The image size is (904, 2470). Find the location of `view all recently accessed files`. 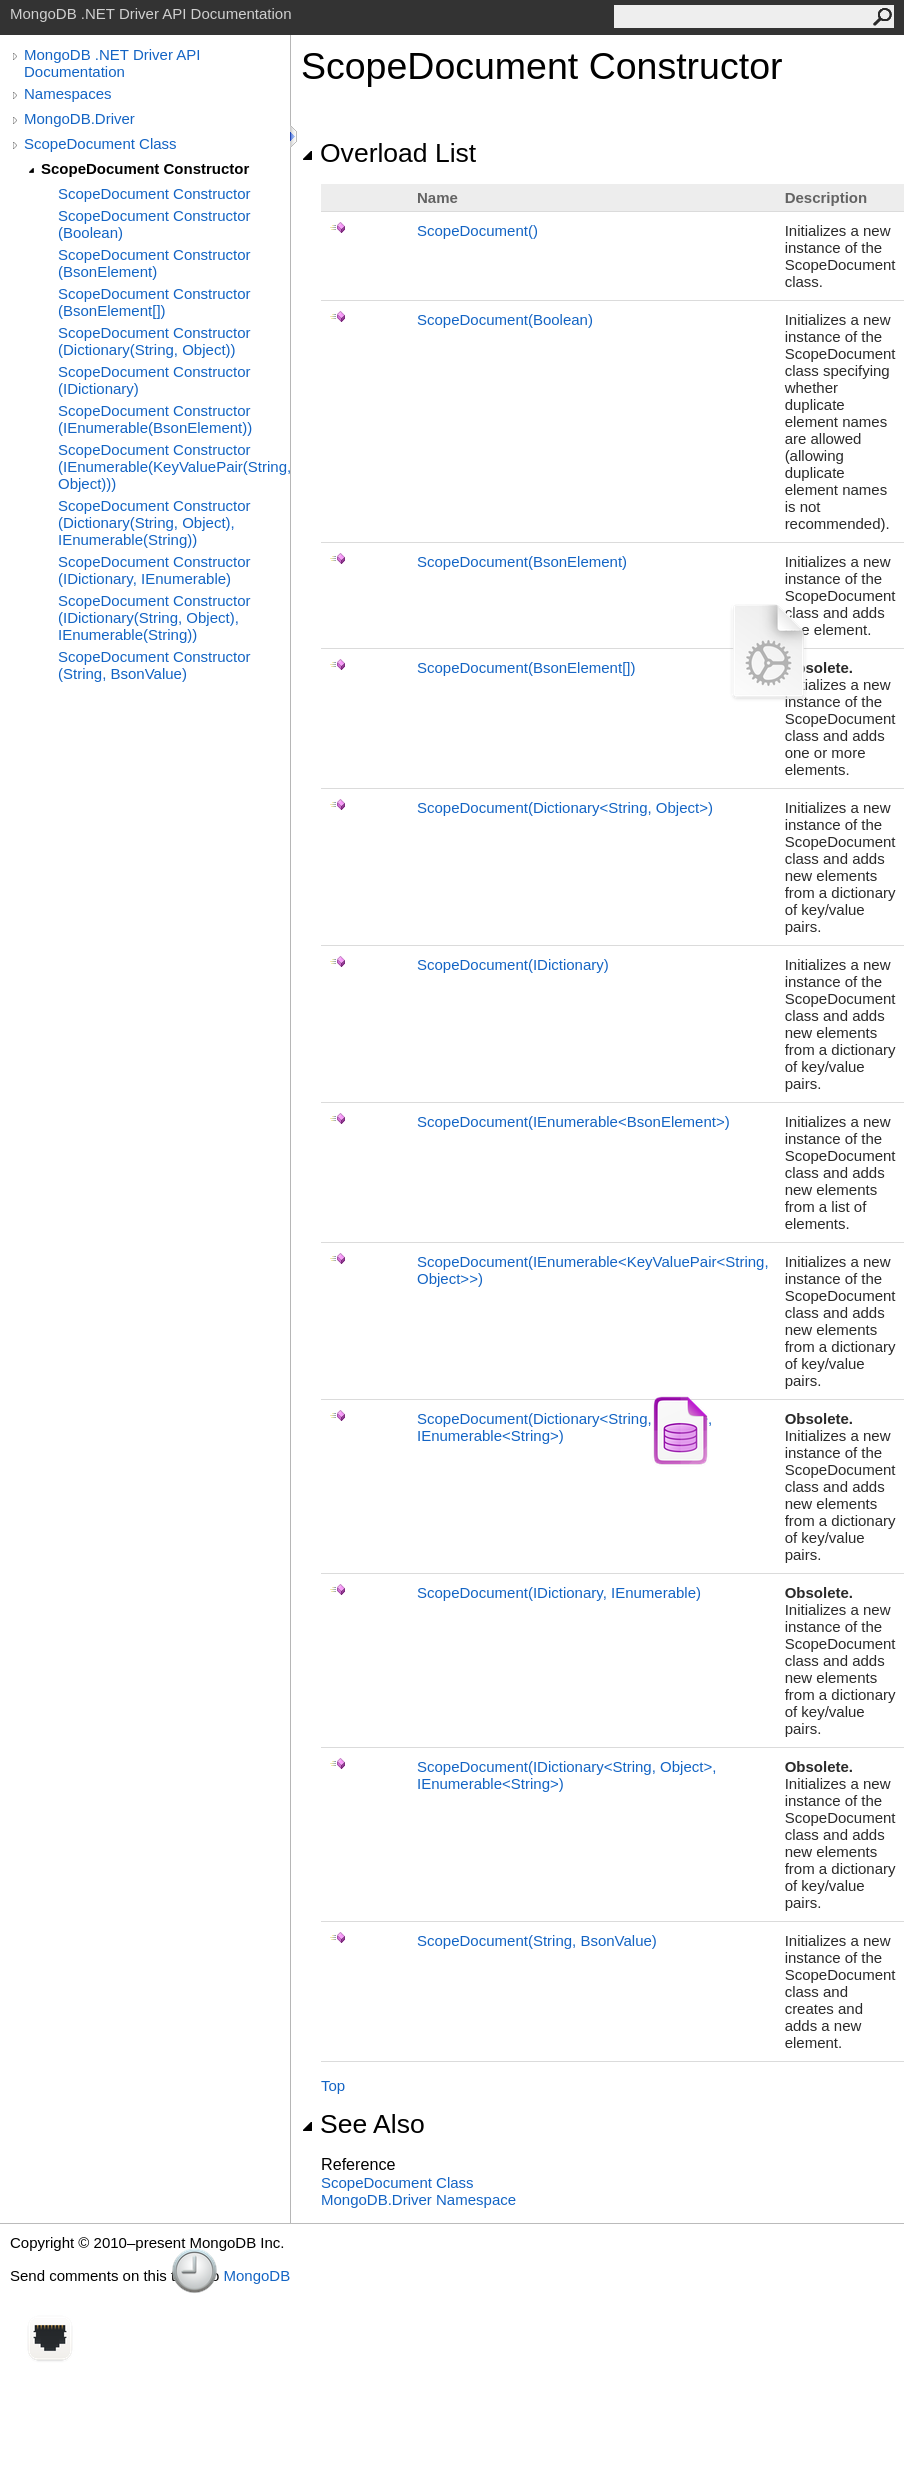

view all recently accessed files is located at coordinates (194, 2270).